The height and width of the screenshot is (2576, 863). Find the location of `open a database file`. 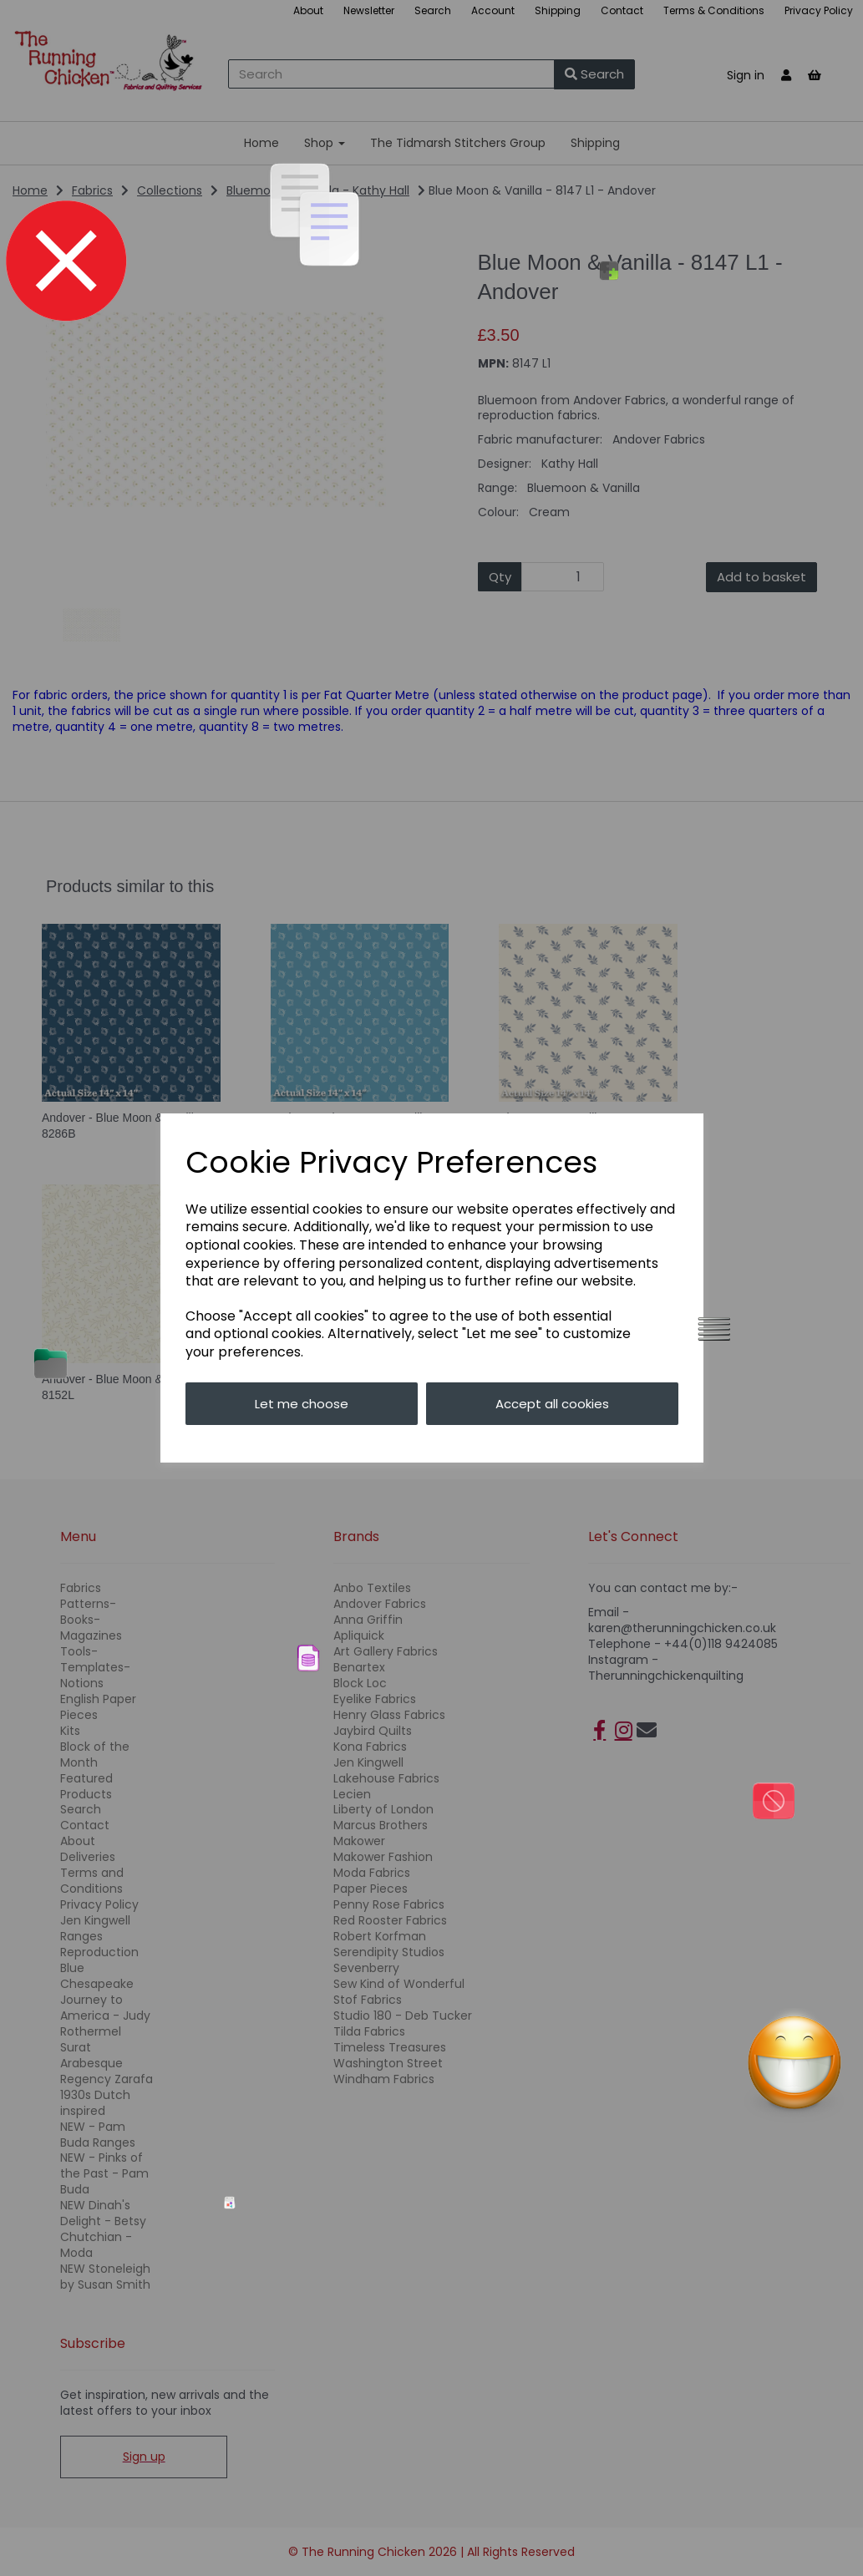

open a database file is located at coordinates (308, 1658).